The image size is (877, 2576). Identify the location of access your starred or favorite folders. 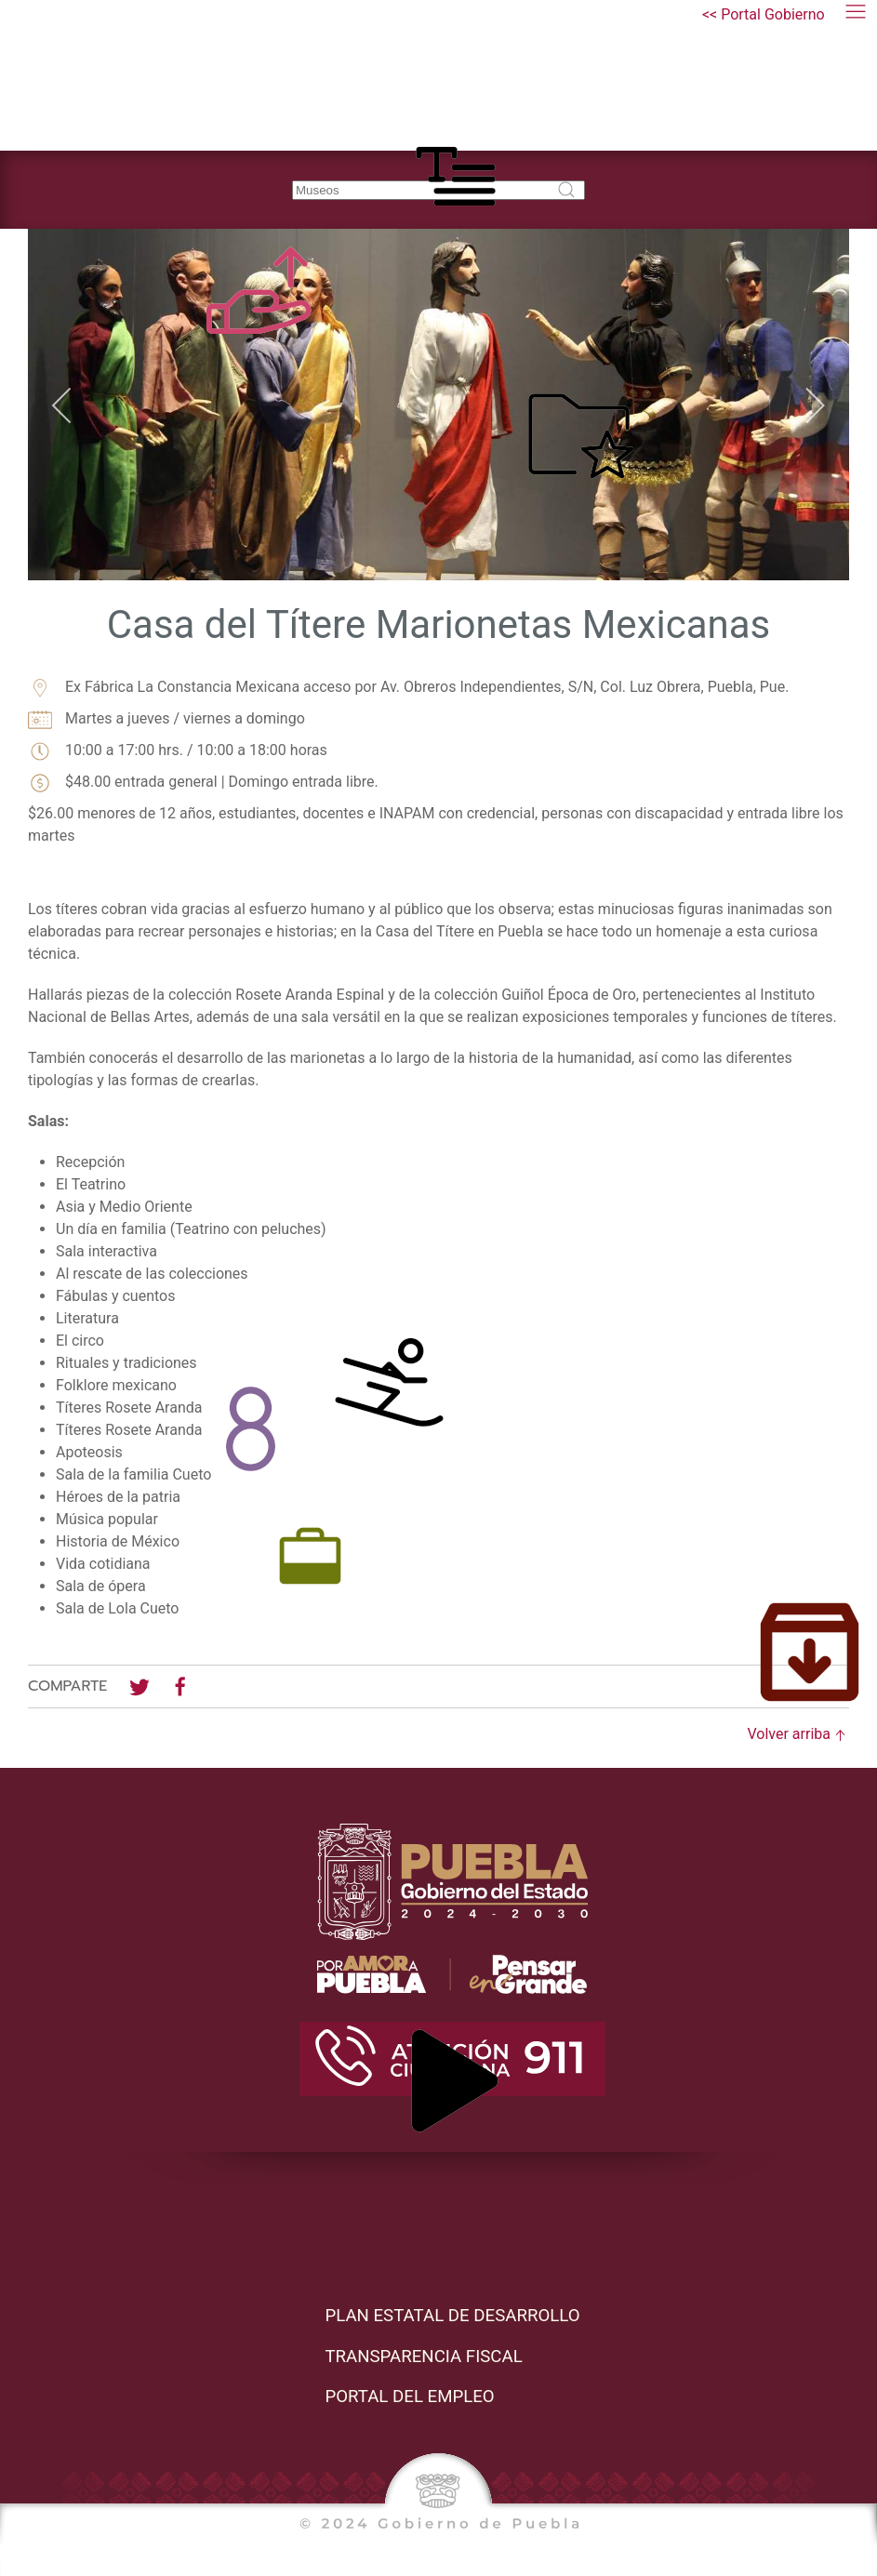
(578, 432).